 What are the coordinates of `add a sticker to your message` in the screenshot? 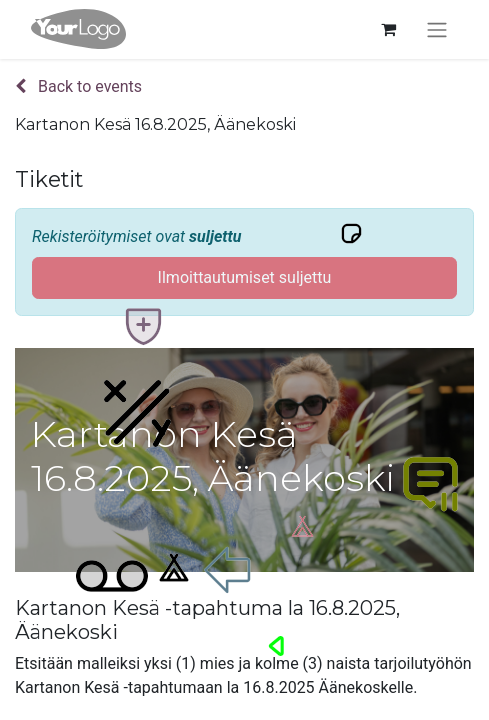 It's located at (351, 233).